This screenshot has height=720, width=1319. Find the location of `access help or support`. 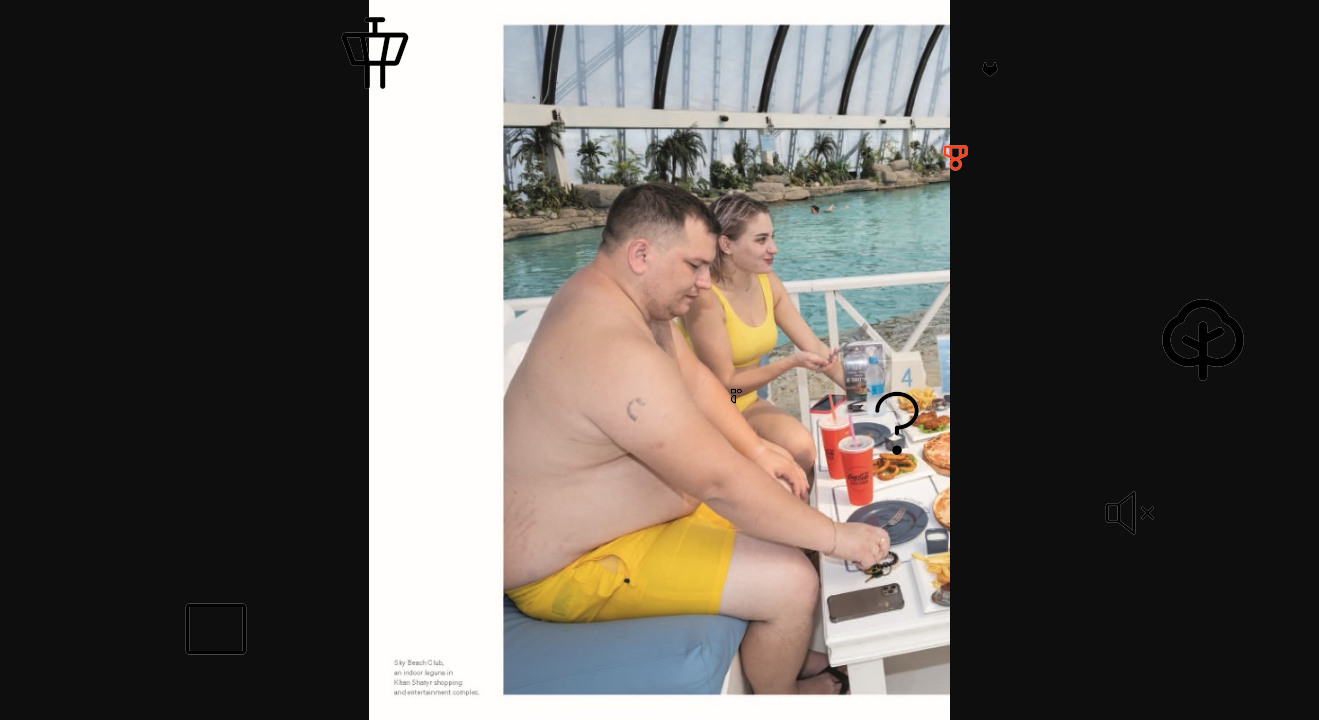

access help or support is located at coordinates (897, 422).